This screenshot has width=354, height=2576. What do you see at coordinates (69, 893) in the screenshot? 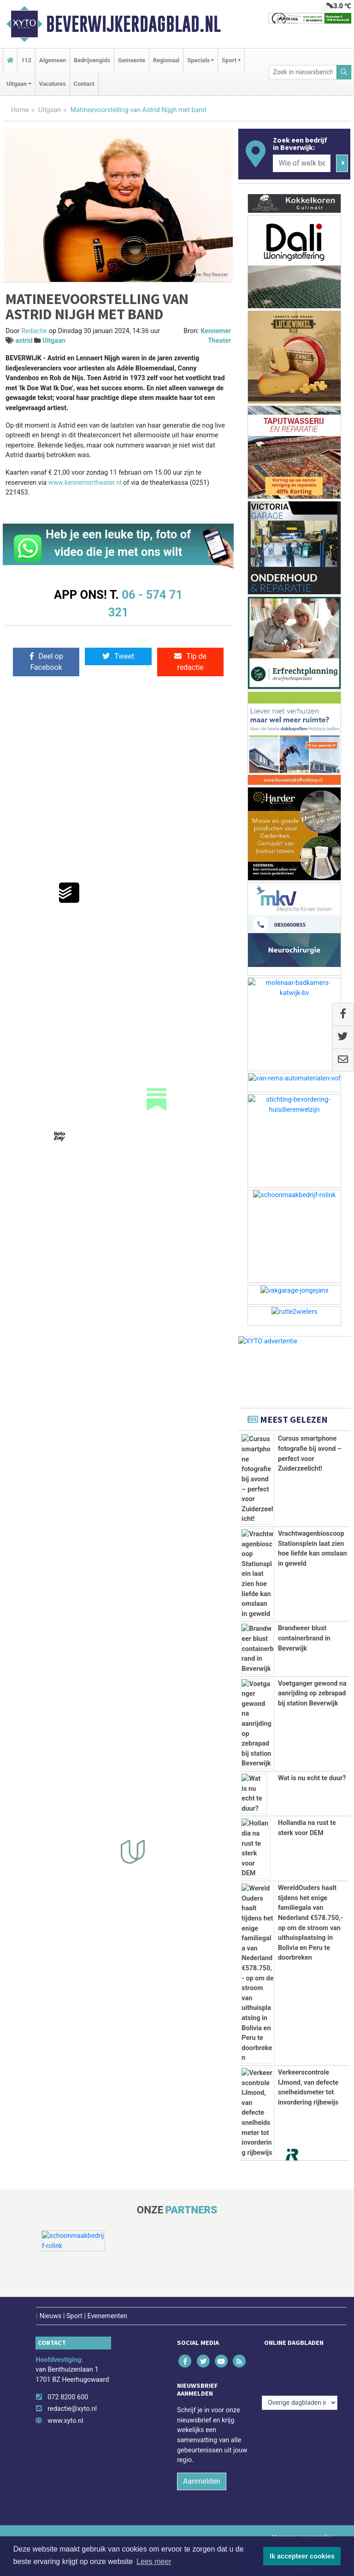
I see `open Todoist app` at bounding box center [69, 893].